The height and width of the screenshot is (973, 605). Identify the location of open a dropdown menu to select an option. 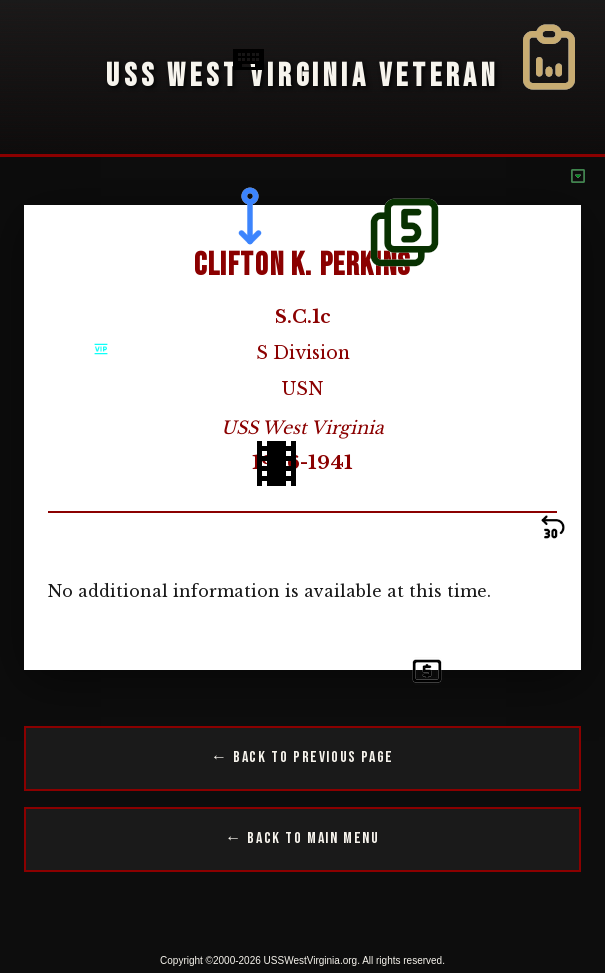
(578, 176).